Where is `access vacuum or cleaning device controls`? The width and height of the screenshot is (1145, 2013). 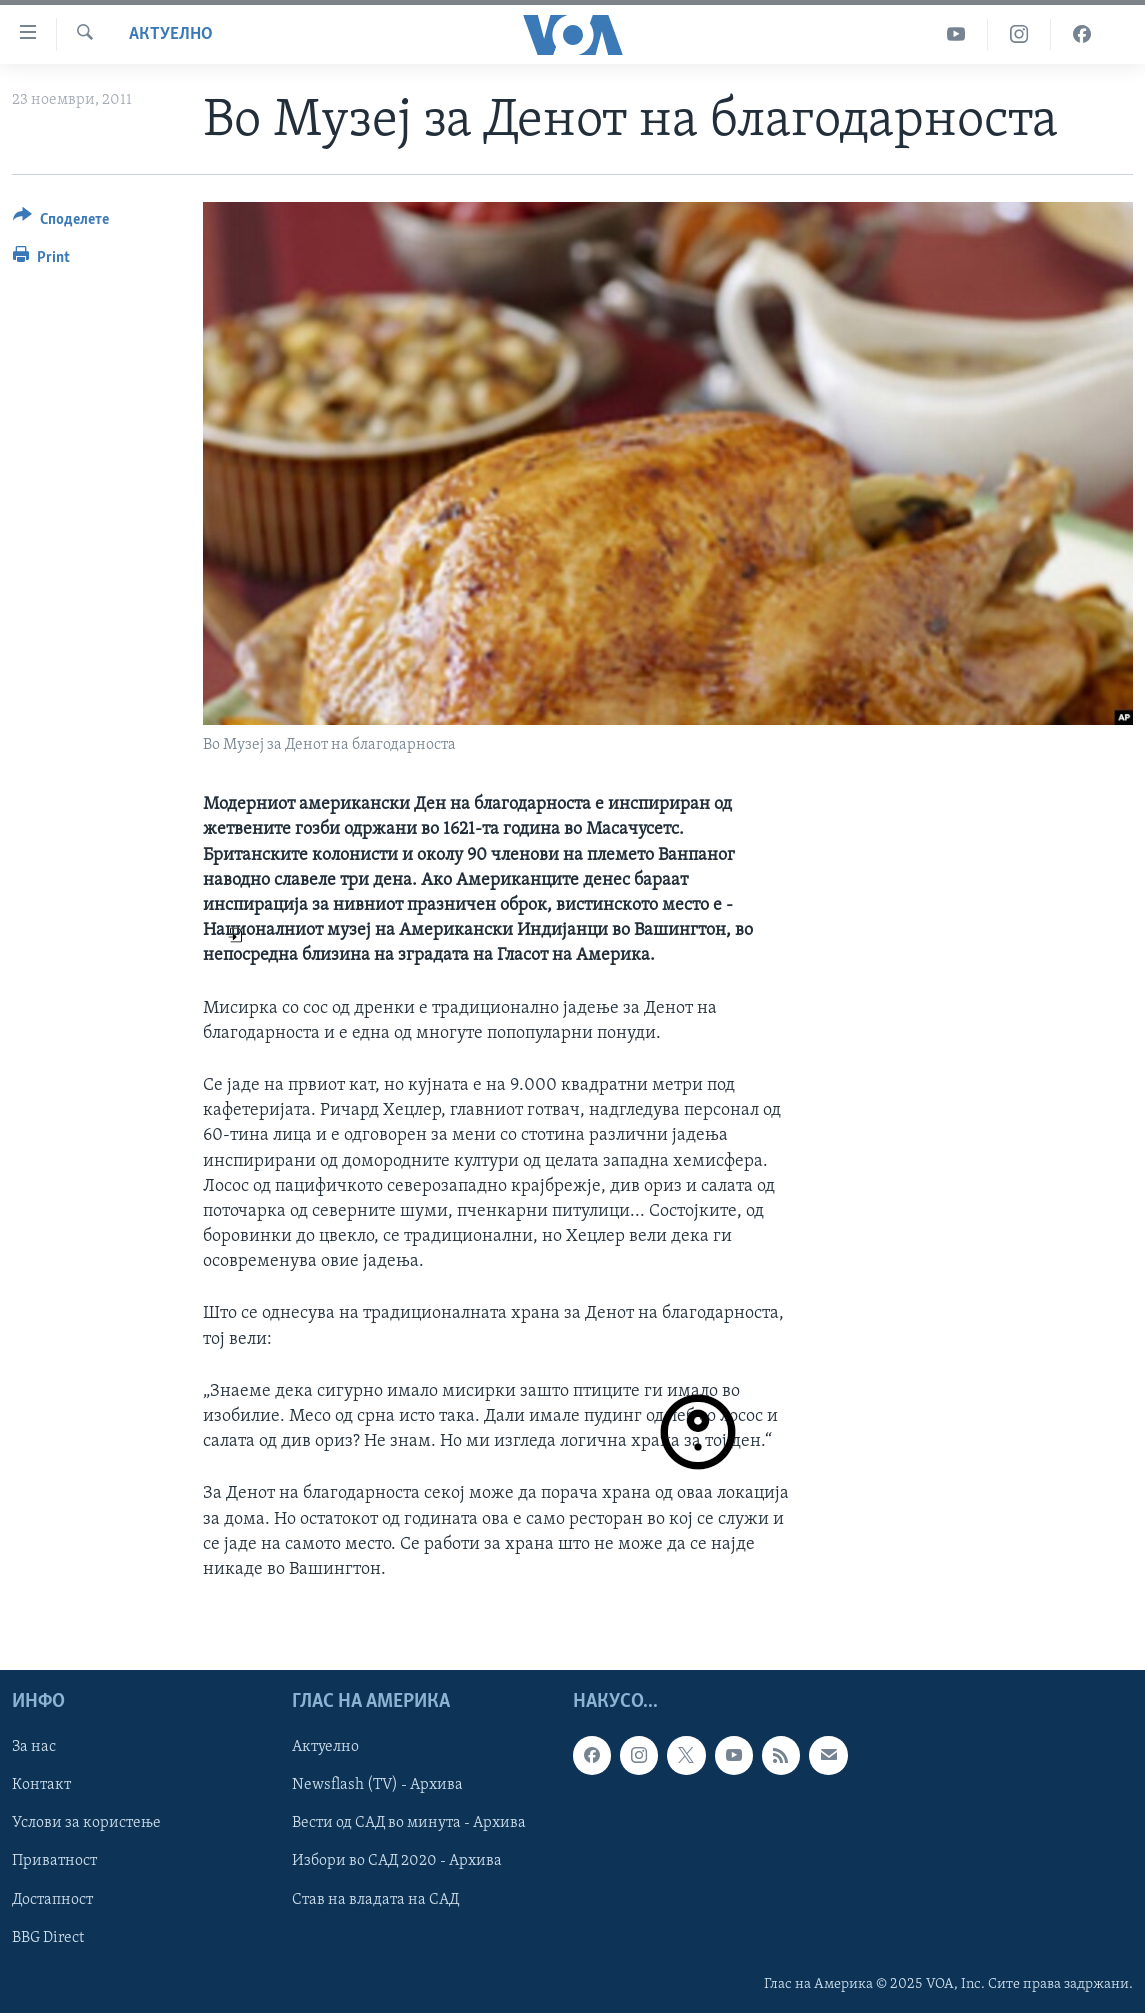
access vacuum or cleaning device controls is located at coordinates (698, 1432).